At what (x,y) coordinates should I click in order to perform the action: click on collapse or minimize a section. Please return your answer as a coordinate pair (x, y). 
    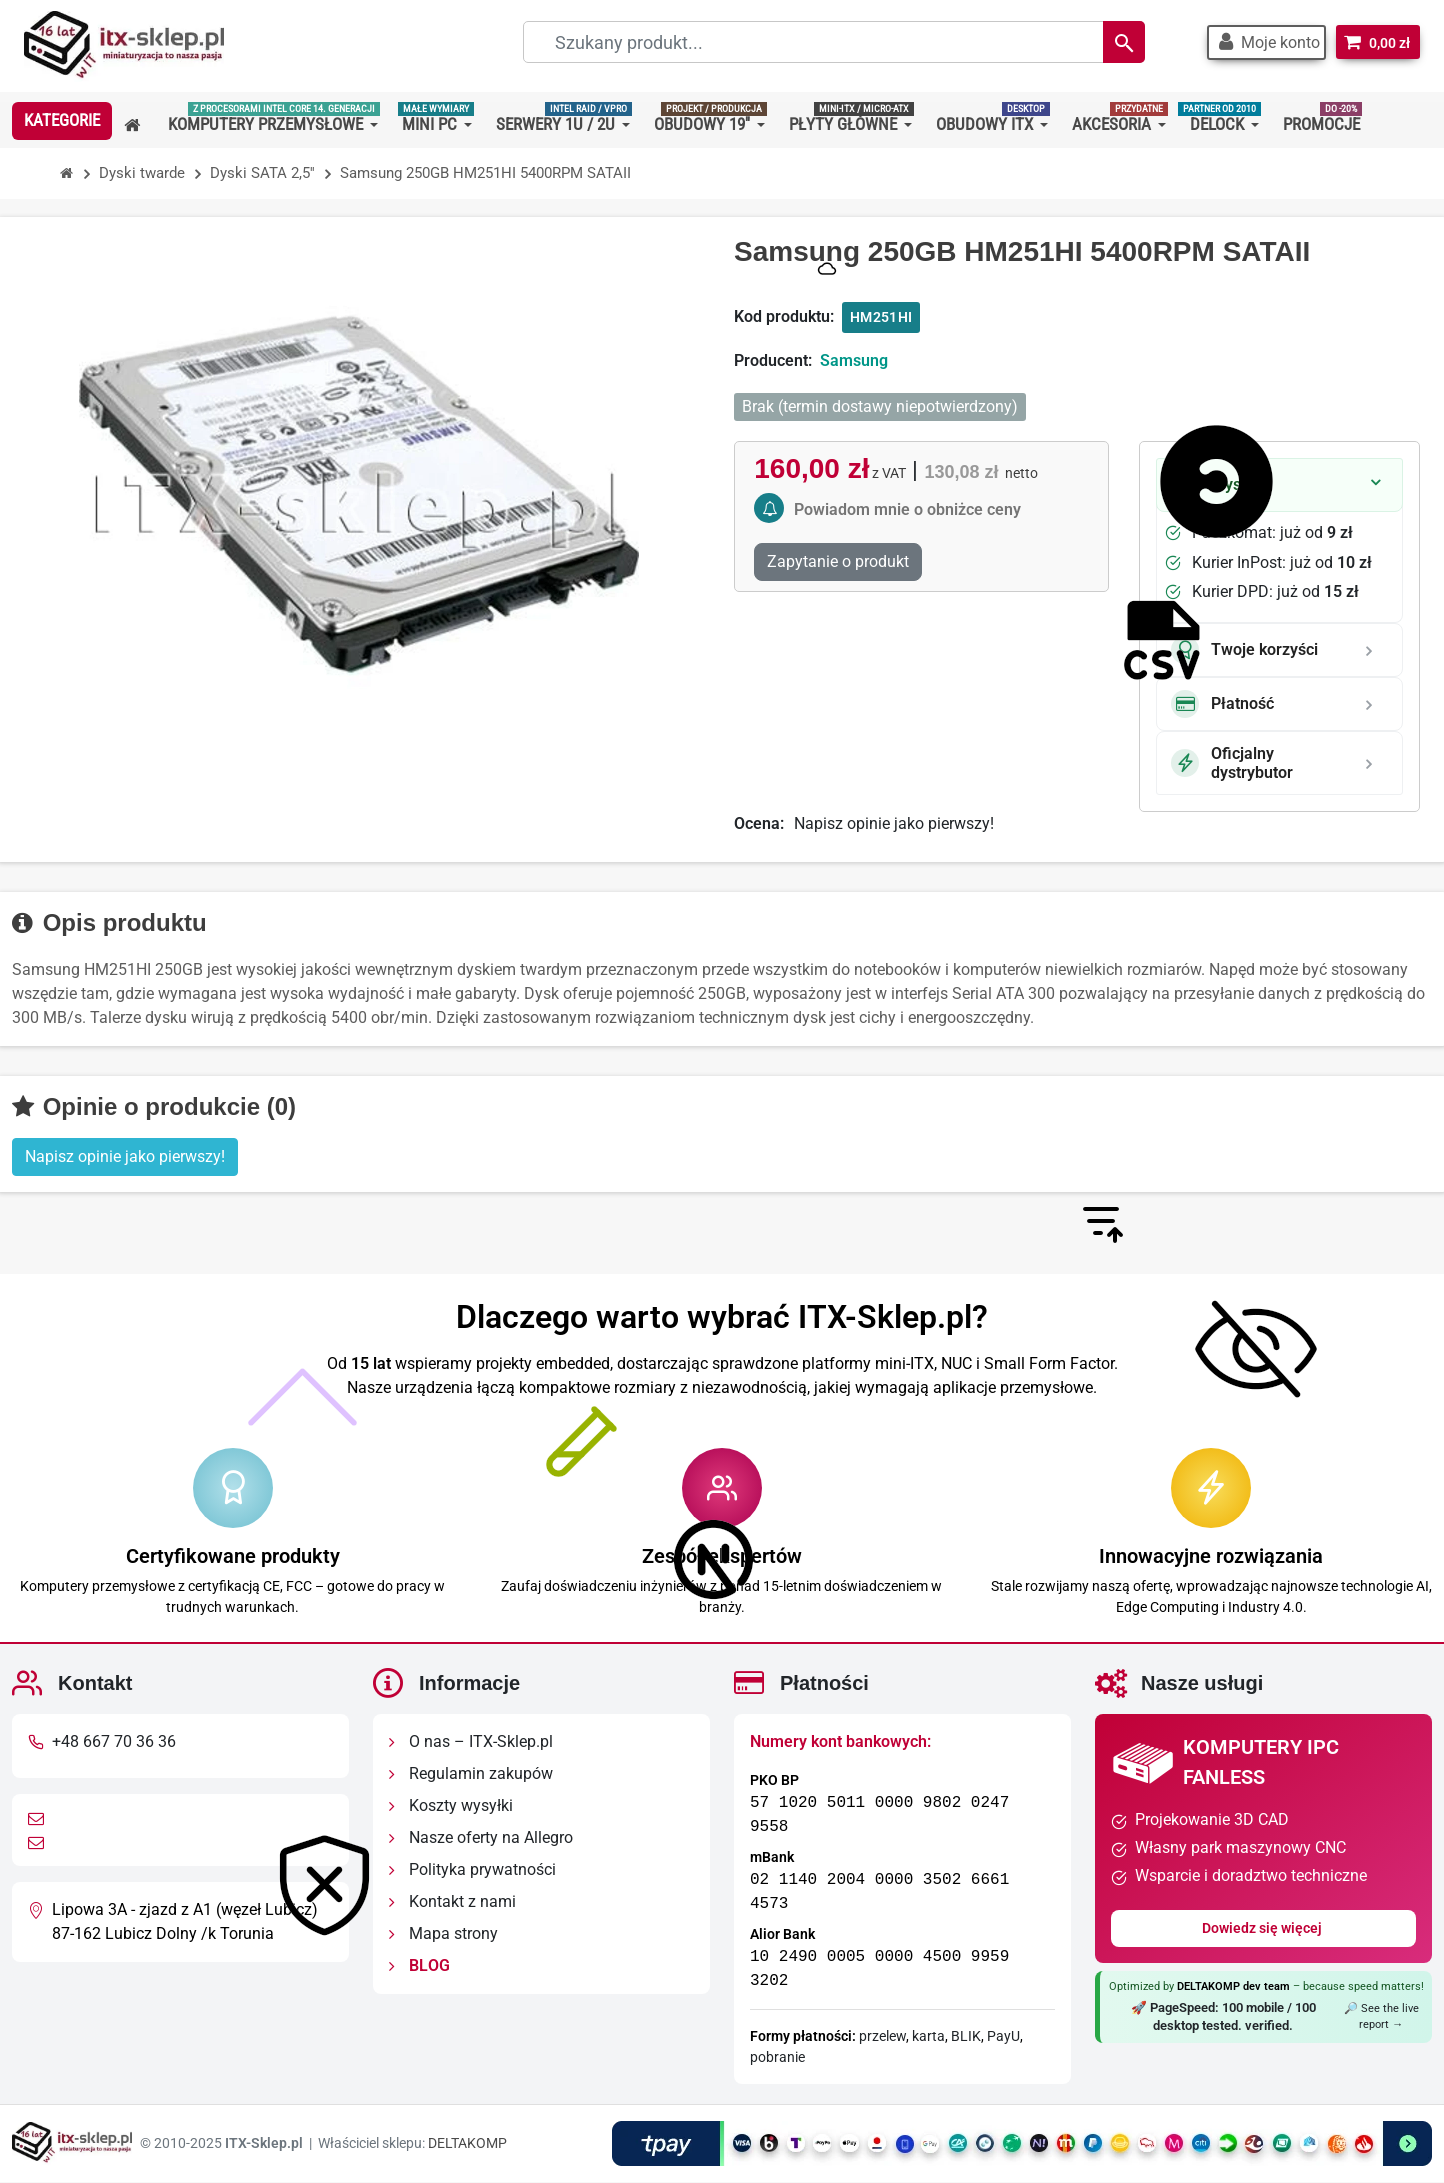
    Looking at the image, I should click on (302, 1428).